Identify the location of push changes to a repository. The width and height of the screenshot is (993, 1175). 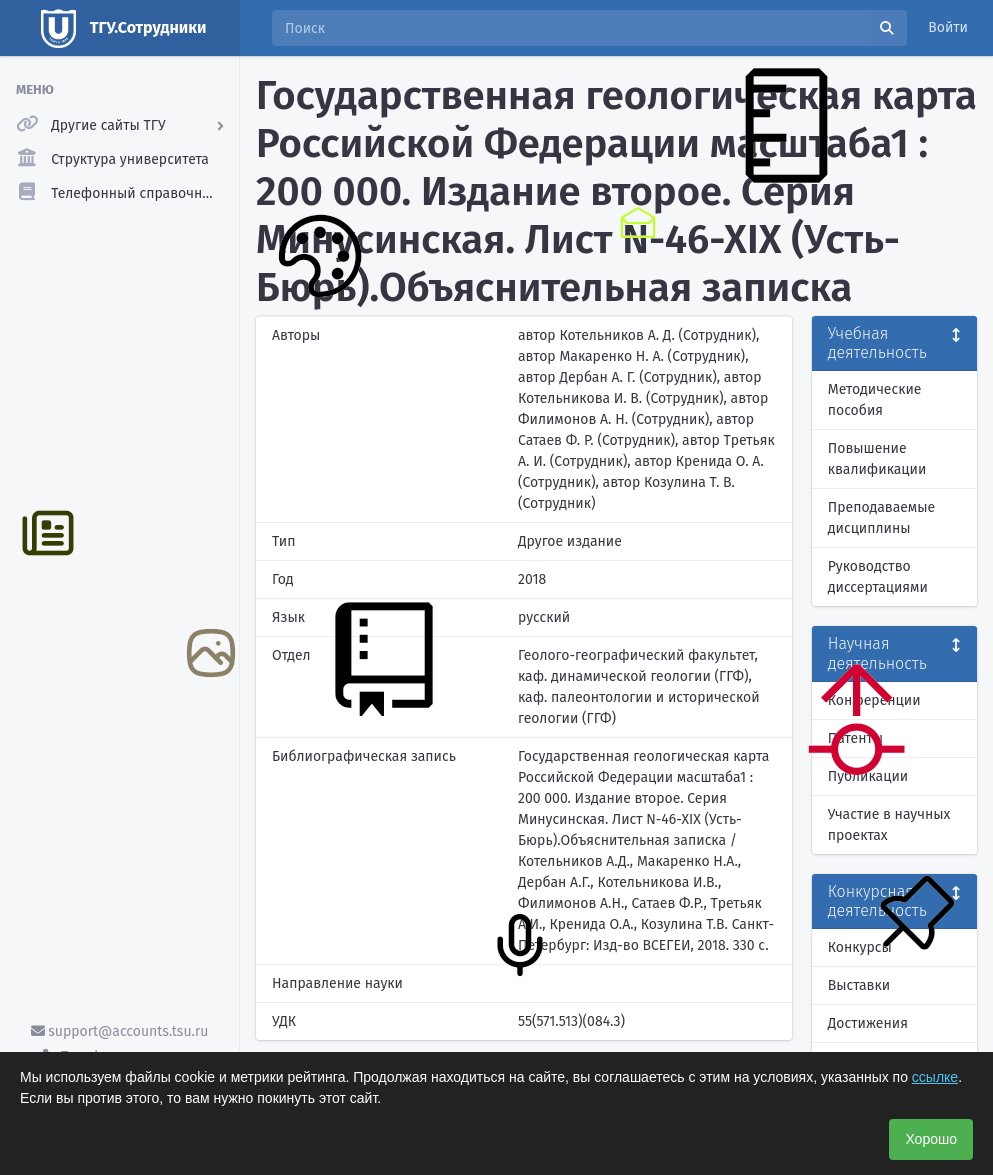
(853, 716).